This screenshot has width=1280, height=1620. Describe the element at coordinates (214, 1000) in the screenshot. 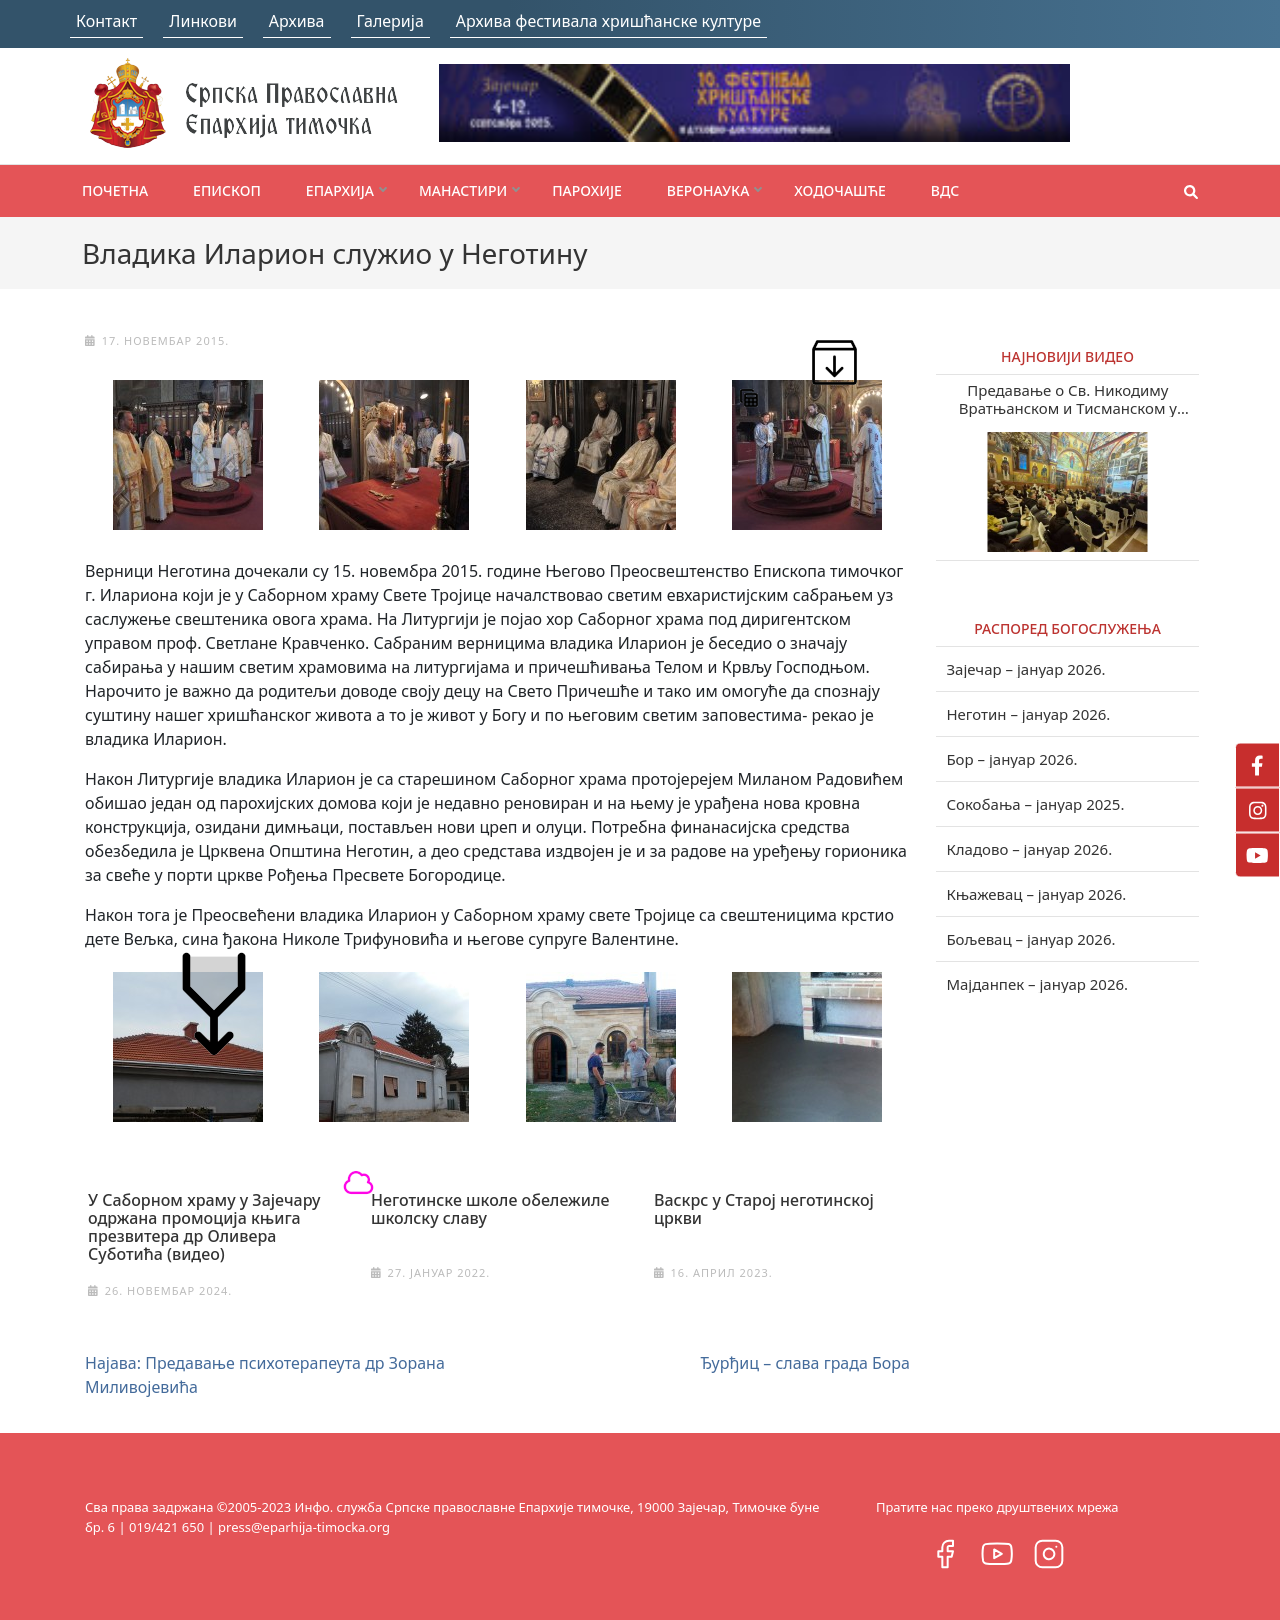

I see `merge branches or items together` at that location.